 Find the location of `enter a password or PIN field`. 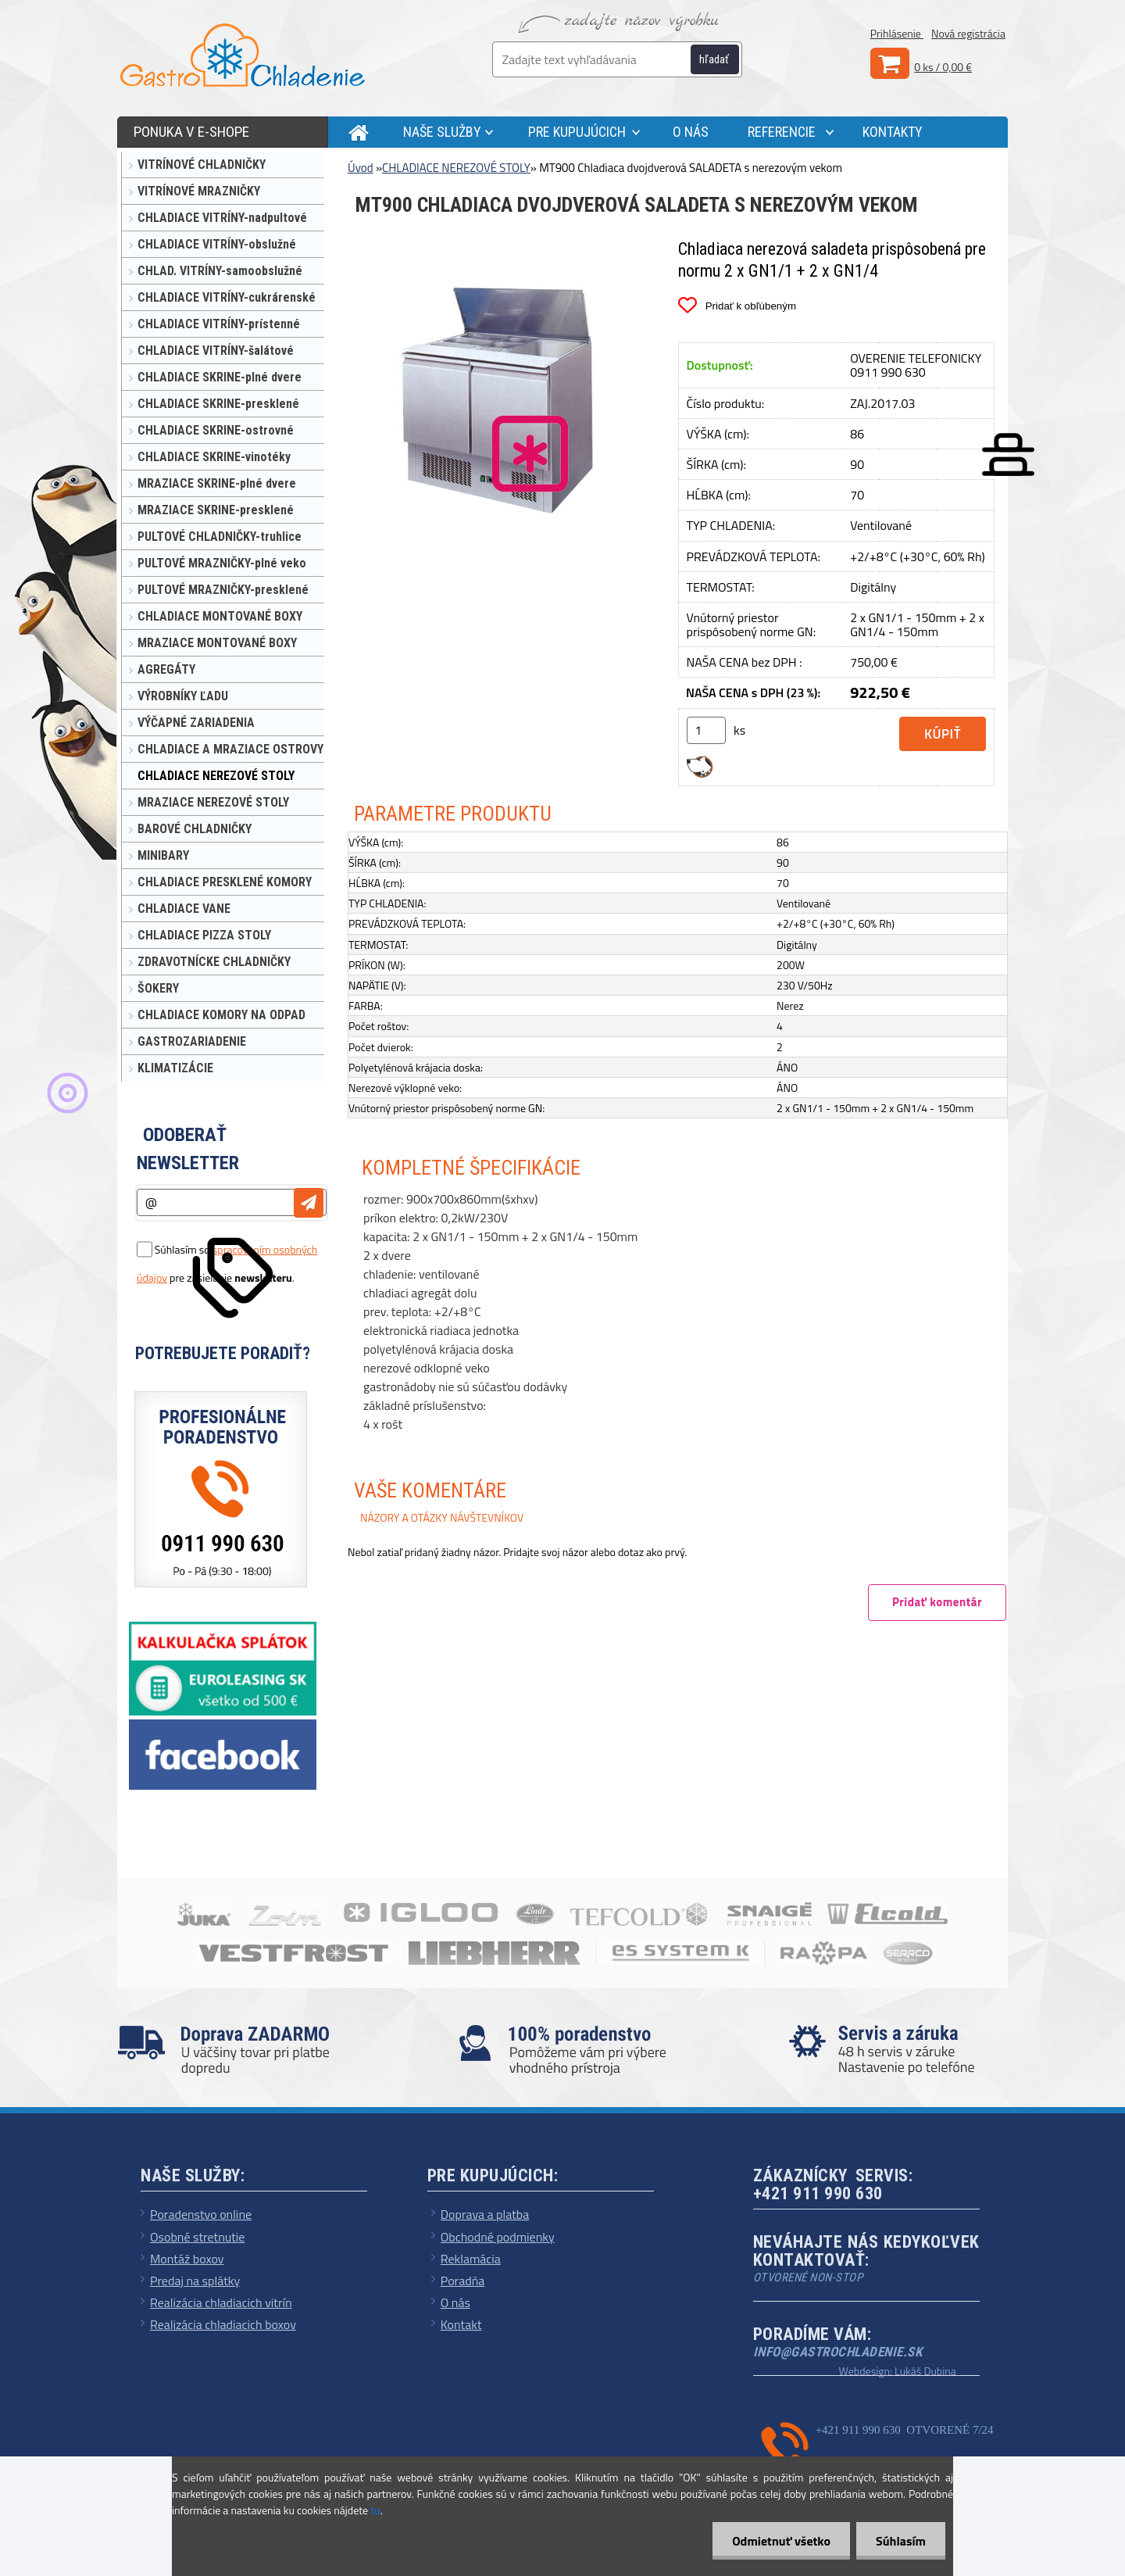

enter a password or PIN field is located at coordinates (530, 453).